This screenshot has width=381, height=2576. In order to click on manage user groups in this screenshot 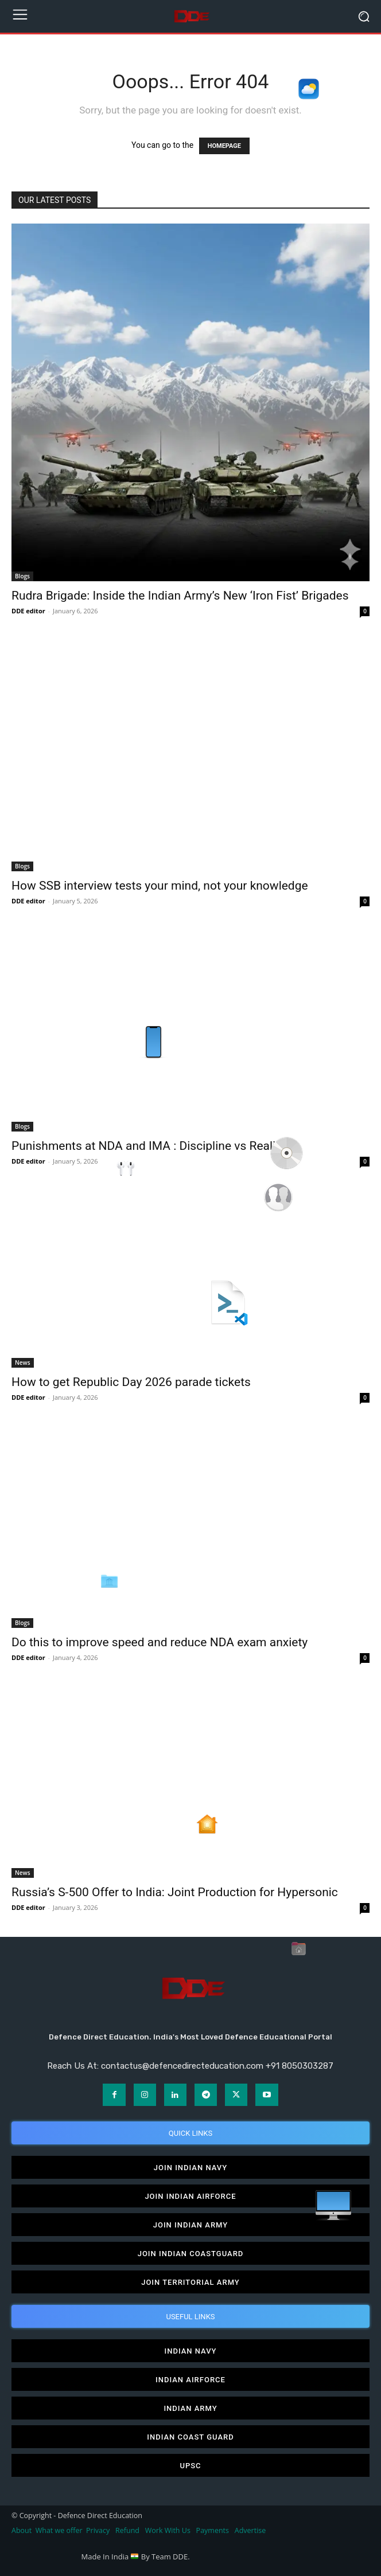, I will do `click(278, 1197)`.